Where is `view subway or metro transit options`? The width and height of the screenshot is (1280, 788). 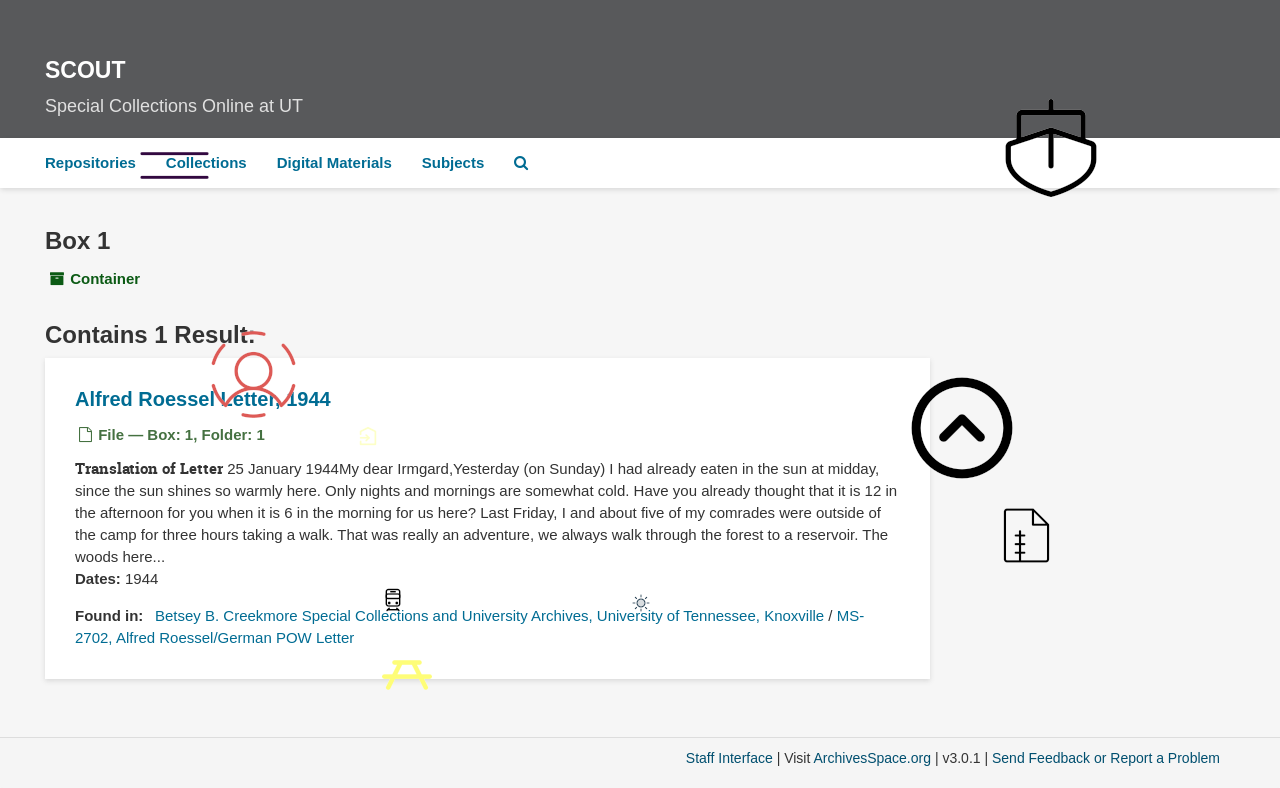
view subway or metro transit options is located at coordinates (393, 600).